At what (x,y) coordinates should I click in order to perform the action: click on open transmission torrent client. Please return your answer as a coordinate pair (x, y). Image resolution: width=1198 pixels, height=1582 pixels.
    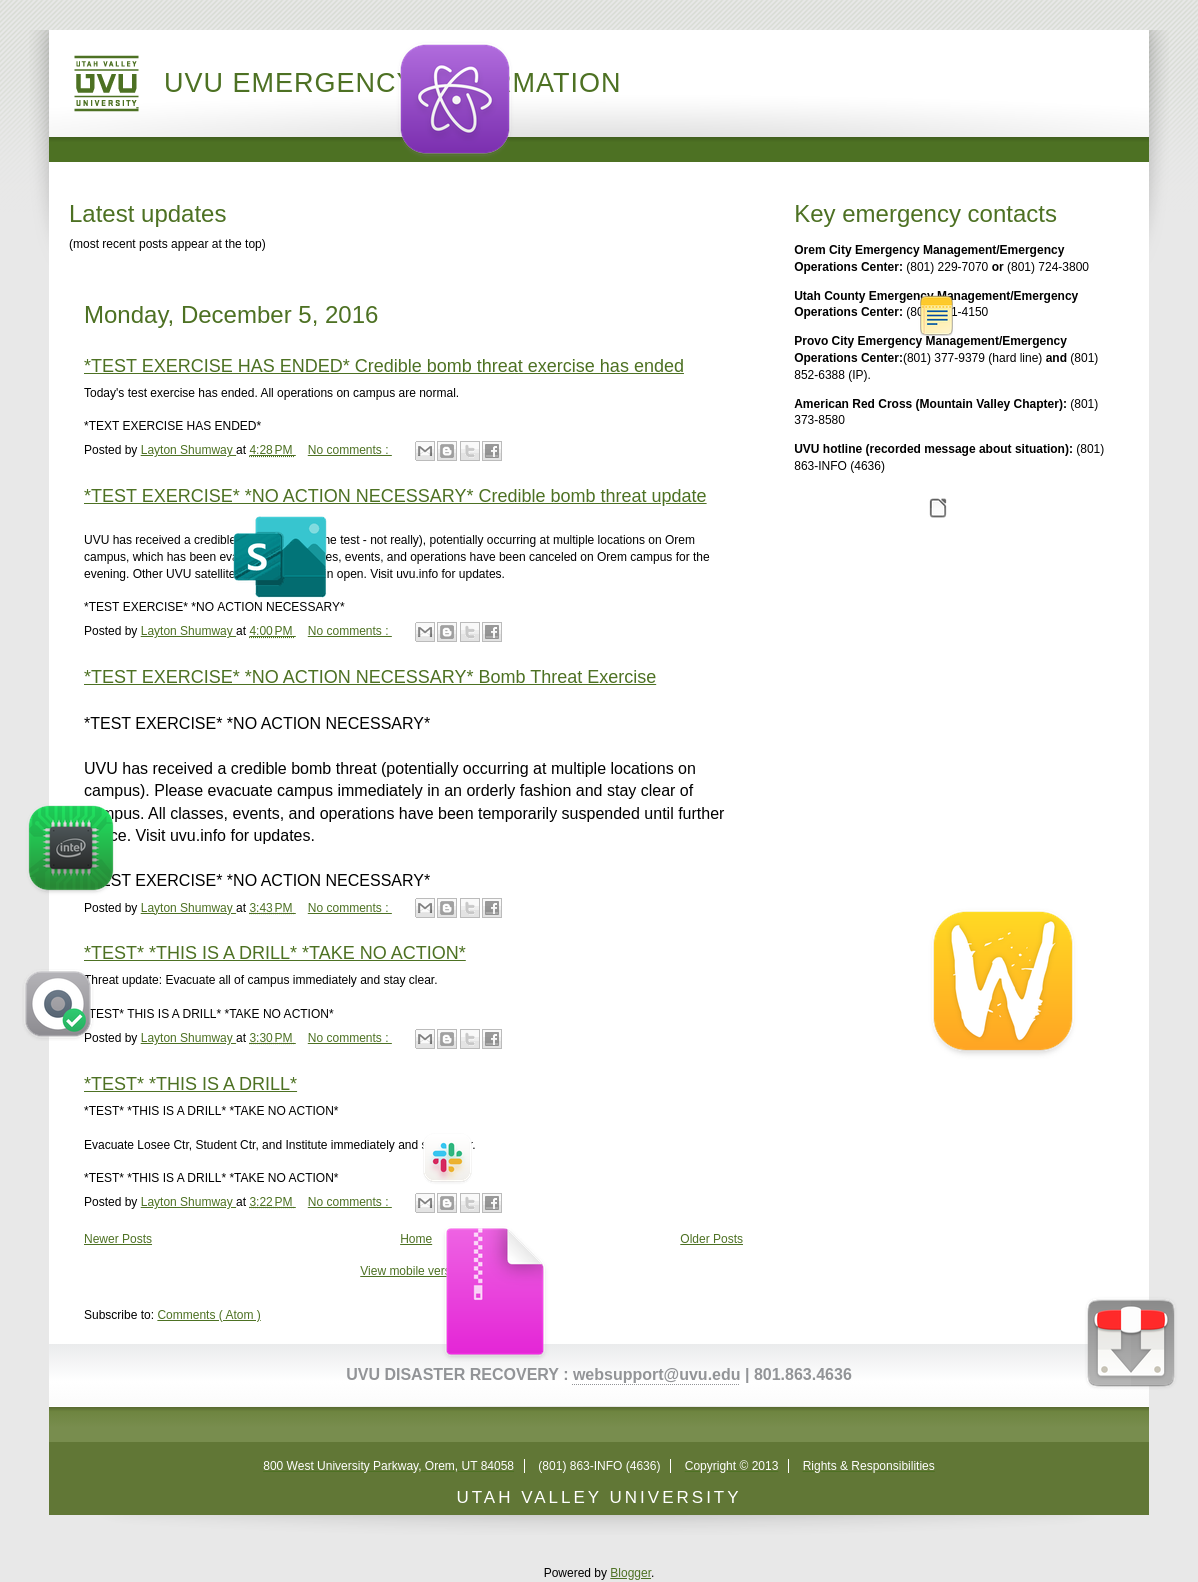
    Looking at the image, I should click on (1131, 1343).